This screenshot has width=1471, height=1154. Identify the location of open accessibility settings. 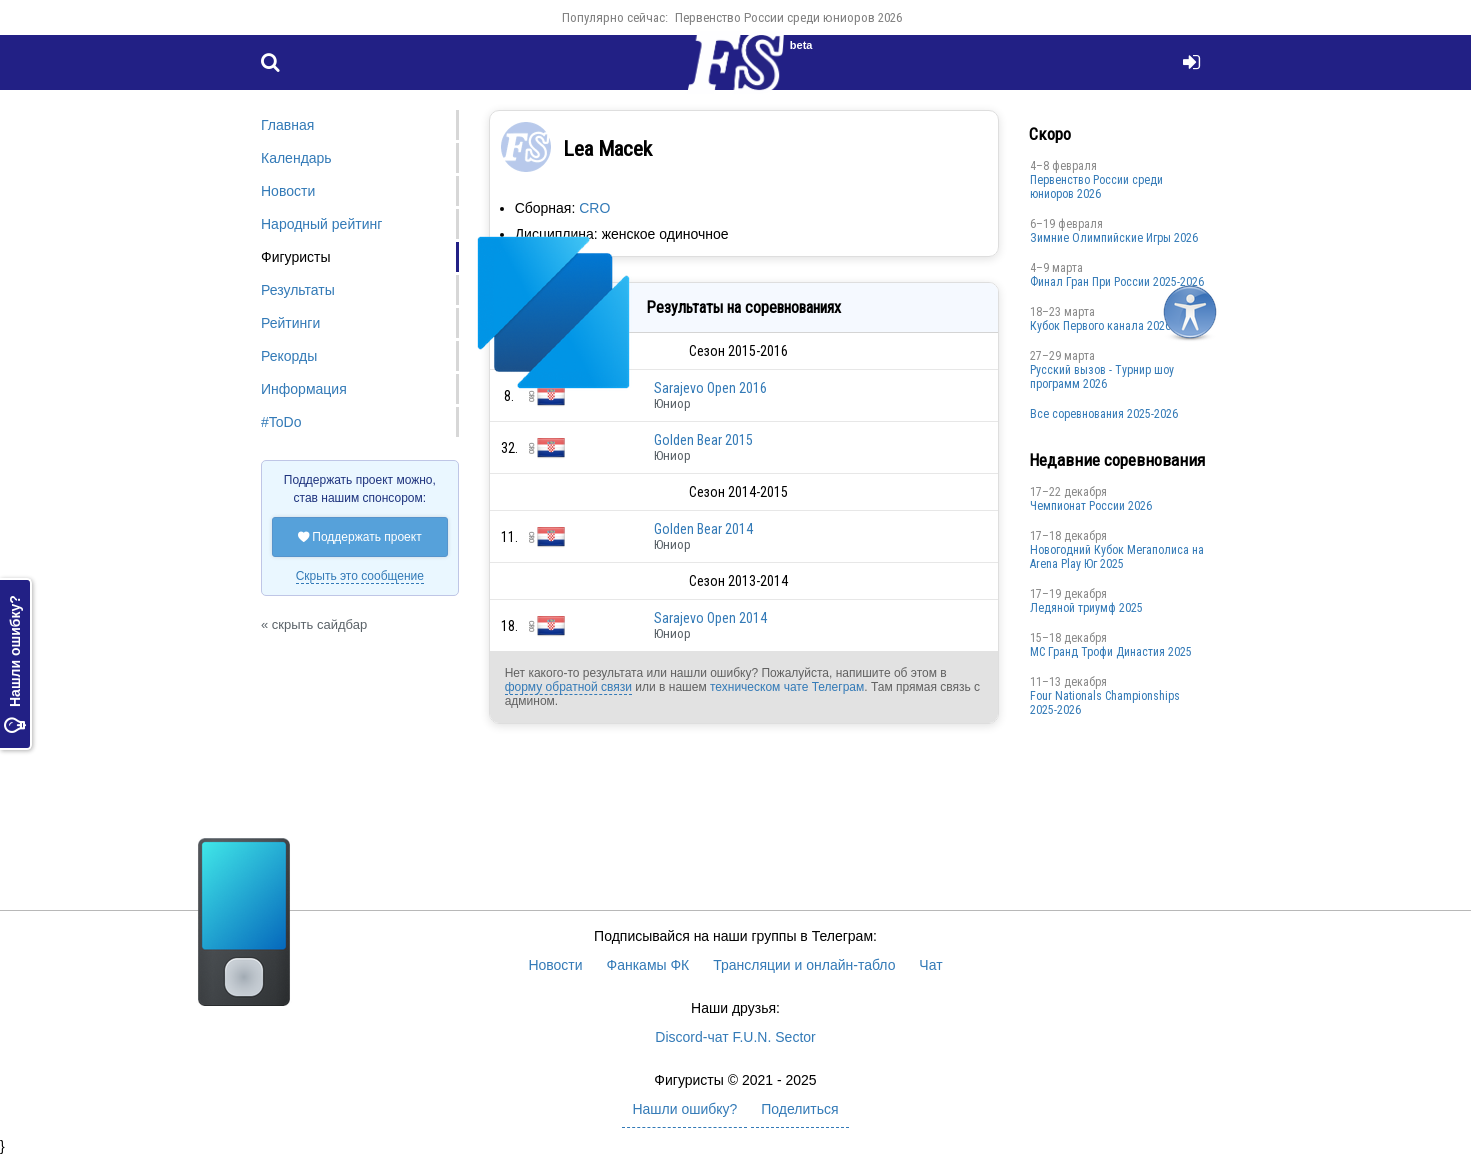
(1190, 312).